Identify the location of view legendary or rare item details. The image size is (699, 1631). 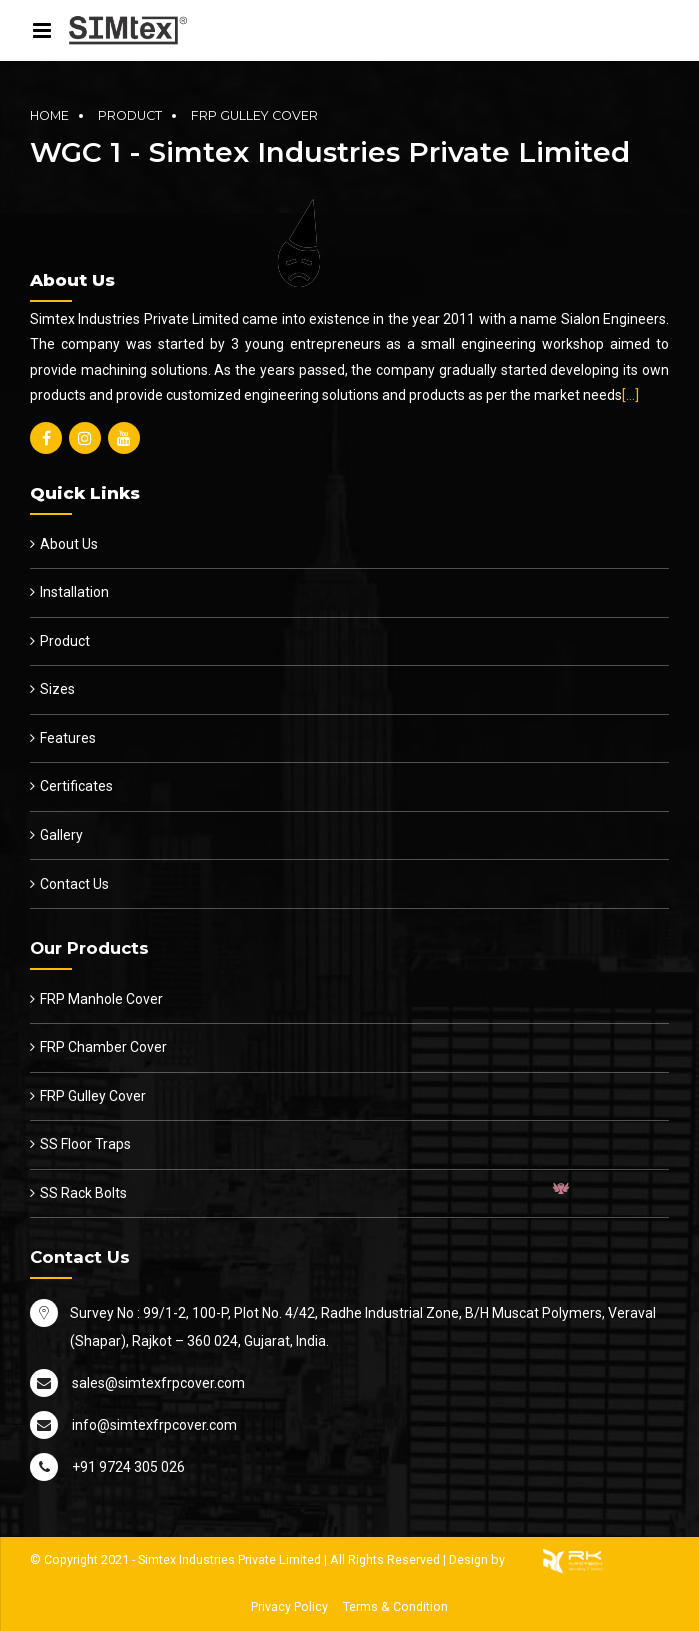
(561, 1188).